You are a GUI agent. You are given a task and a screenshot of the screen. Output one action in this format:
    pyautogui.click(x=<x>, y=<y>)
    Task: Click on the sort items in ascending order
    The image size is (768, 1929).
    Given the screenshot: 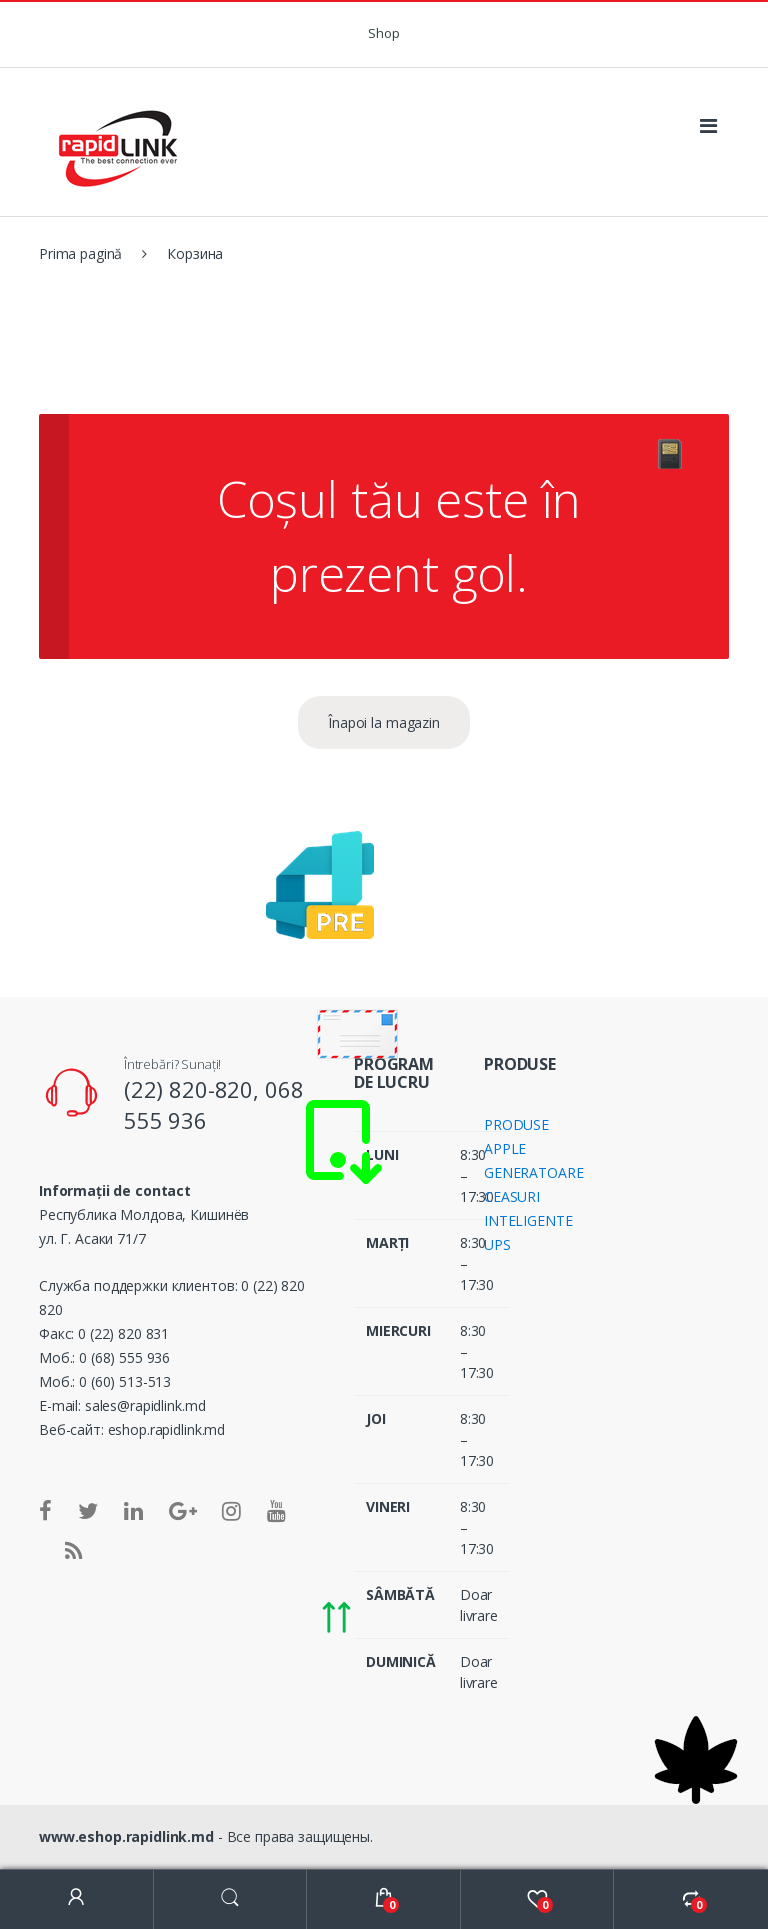 What is the action you would take?
    pyautogui.click(x=336, y=1617)
    